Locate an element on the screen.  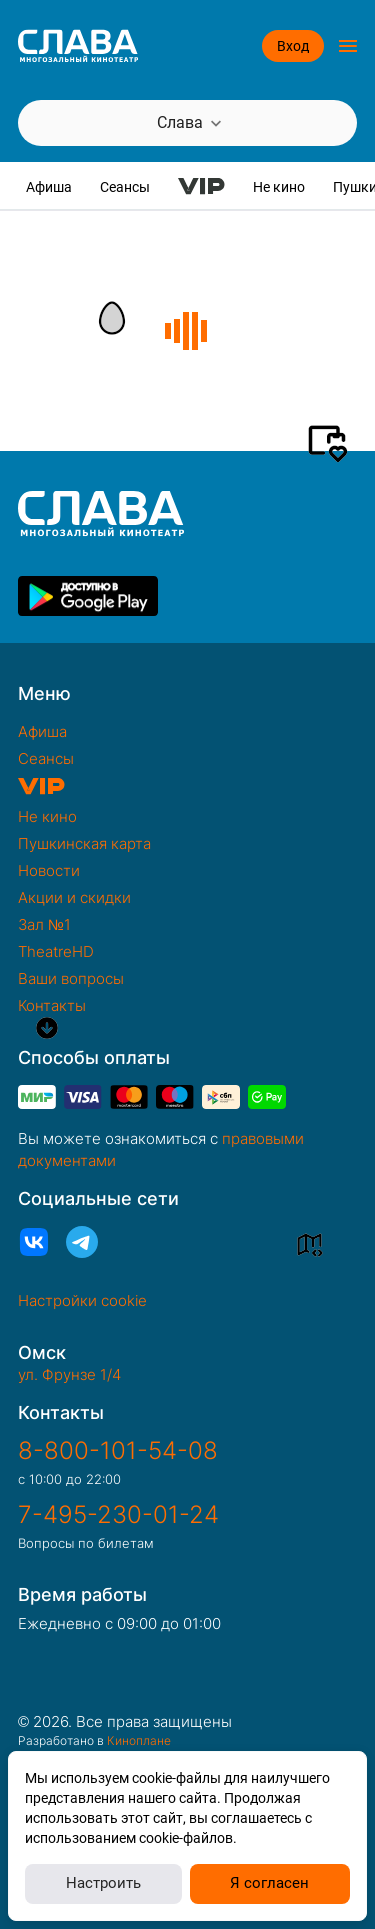
favorite or like a connected device is located at coordinates (327, 442).